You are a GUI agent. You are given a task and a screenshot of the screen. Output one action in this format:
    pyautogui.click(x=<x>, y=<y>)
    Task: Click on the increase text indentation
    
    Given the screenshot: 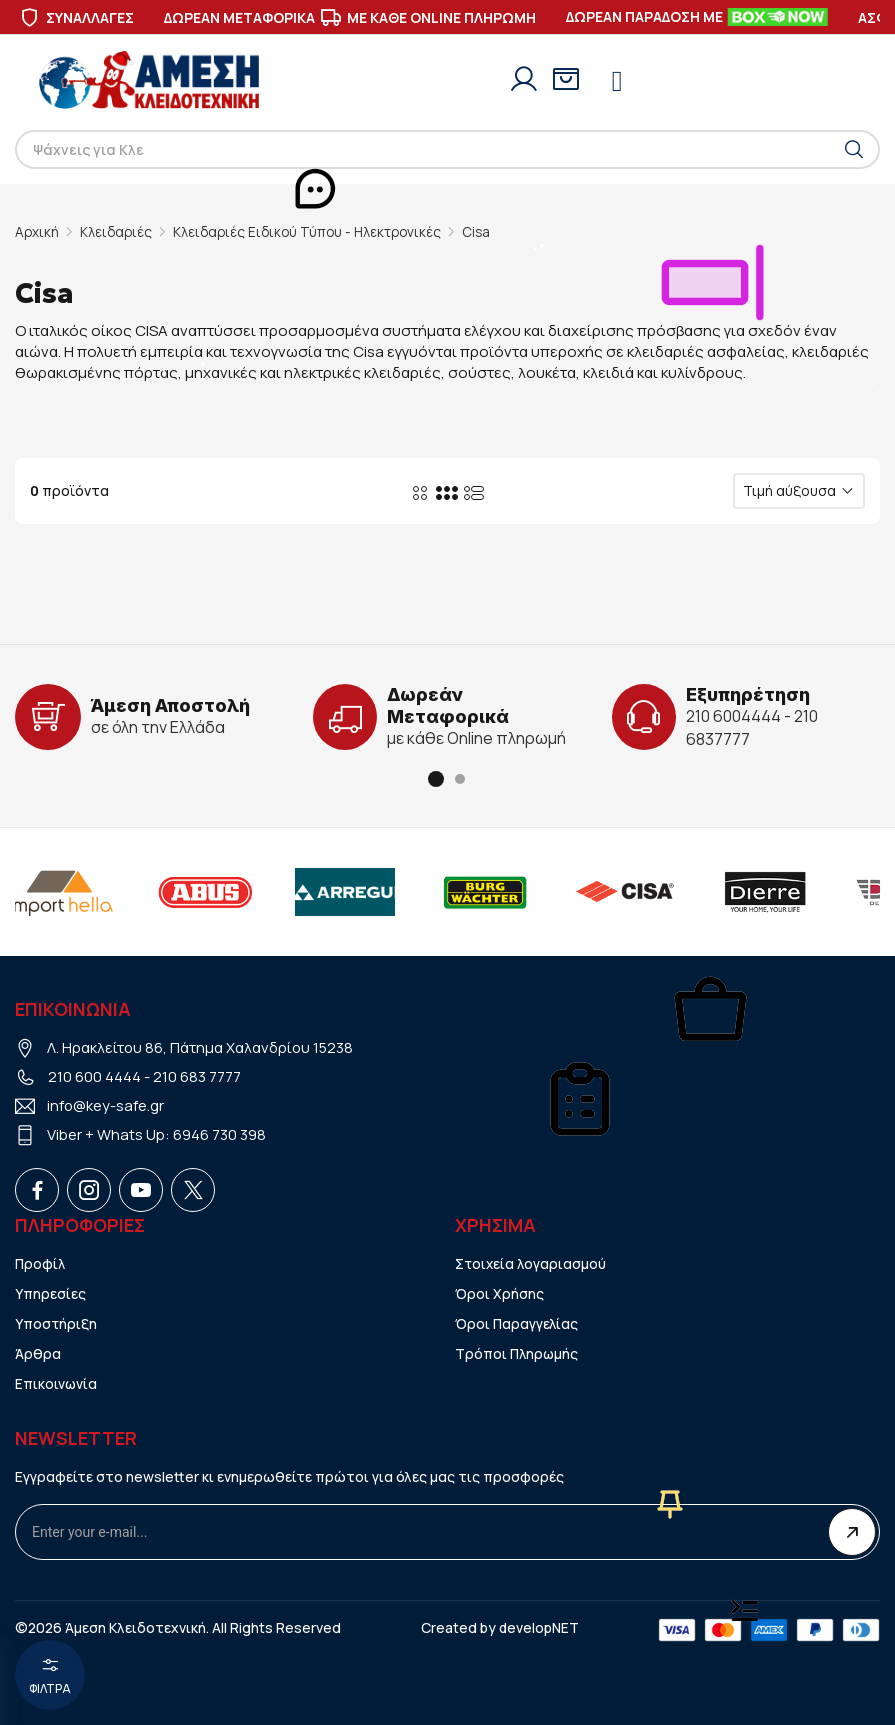 What is the action you would take?
    pyautogui.click(x=745, y=1611)
    